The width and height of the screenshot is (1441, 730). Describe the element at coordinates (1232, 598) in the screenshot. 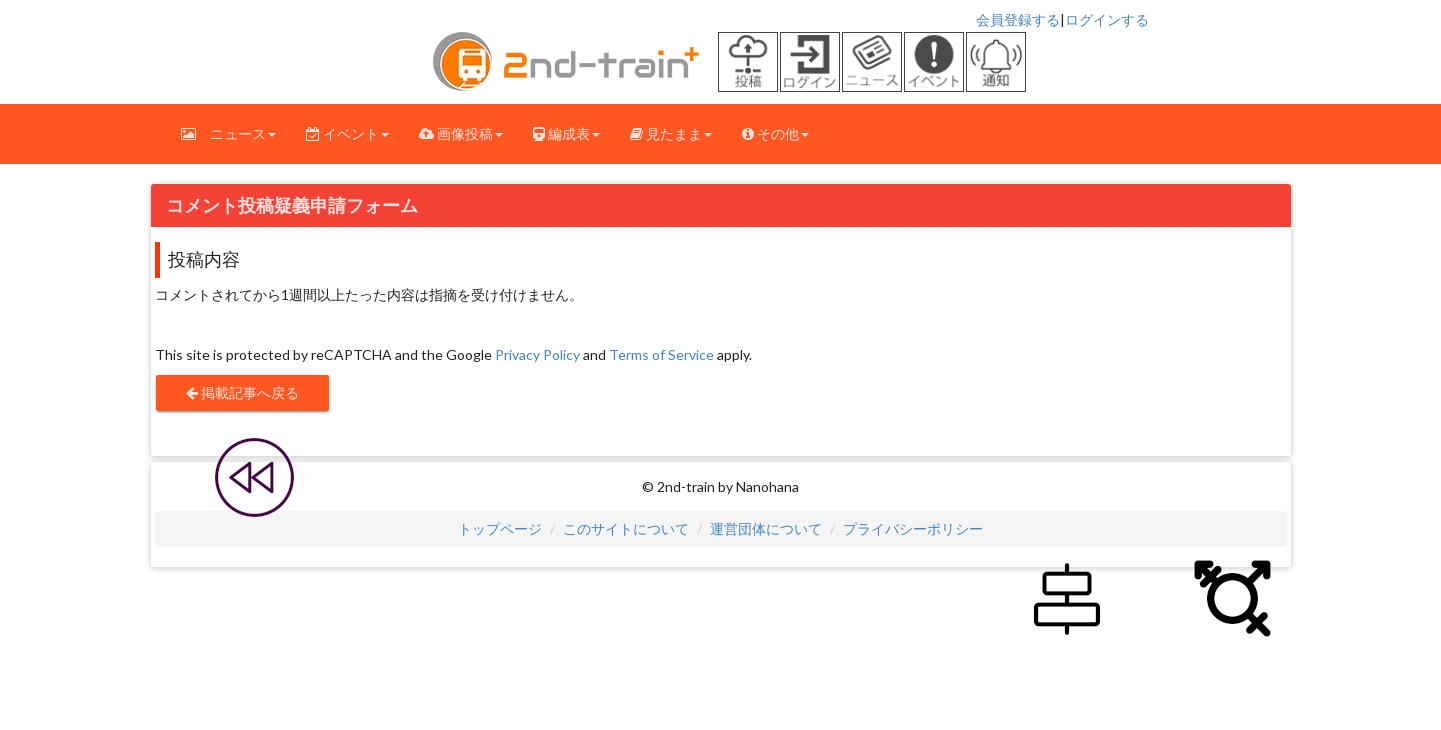

I see `indicates transgender identity option` at that location.